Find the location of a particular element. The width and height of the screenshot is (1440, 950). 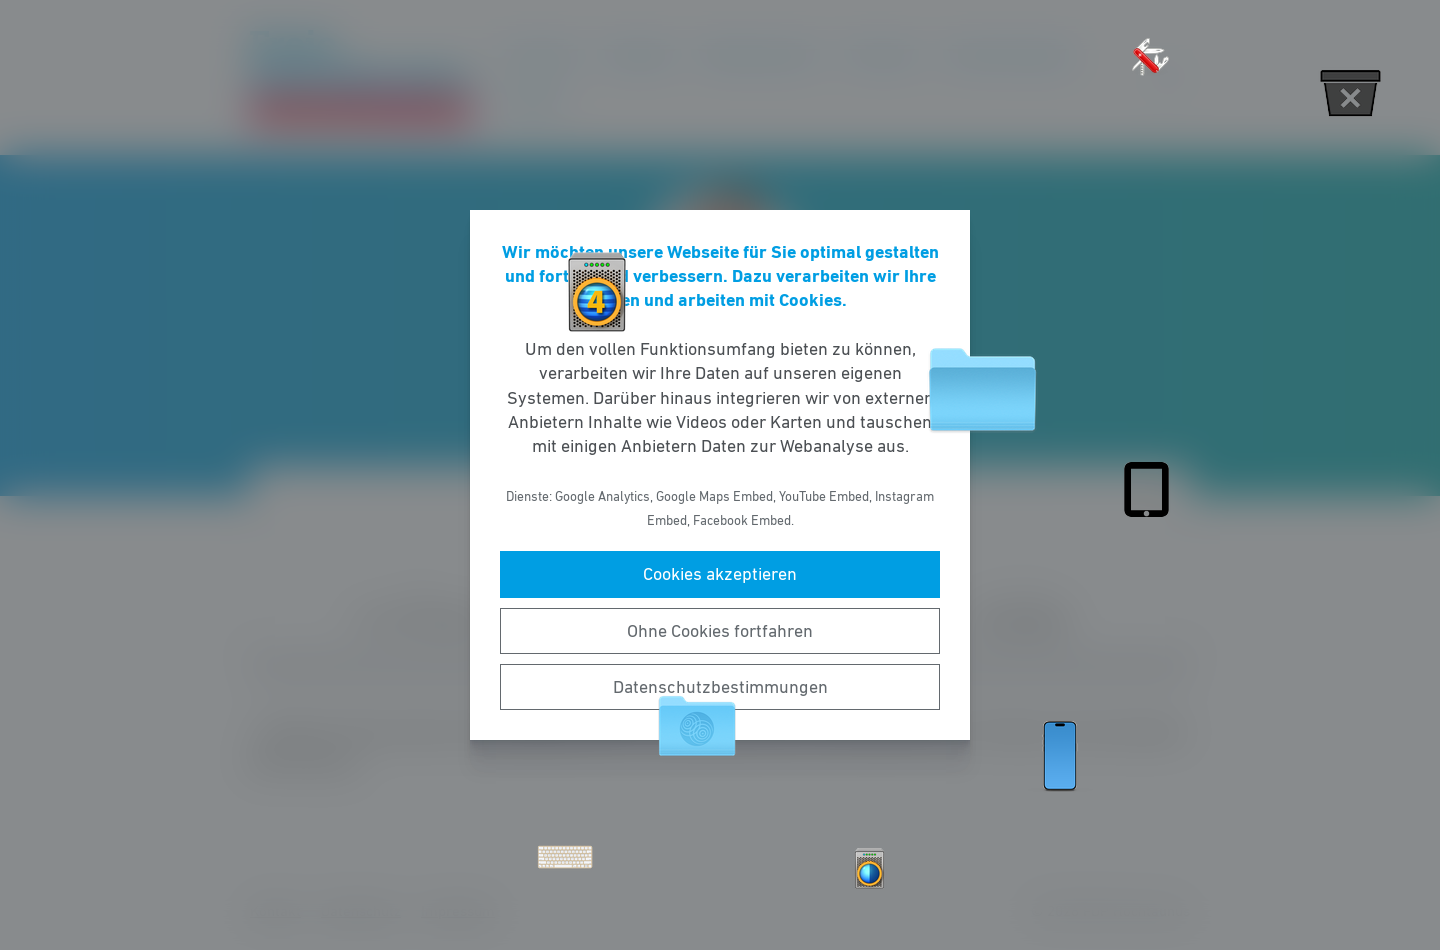

access RAID 4 storage configuration settings is located at coordinates (597, 292).